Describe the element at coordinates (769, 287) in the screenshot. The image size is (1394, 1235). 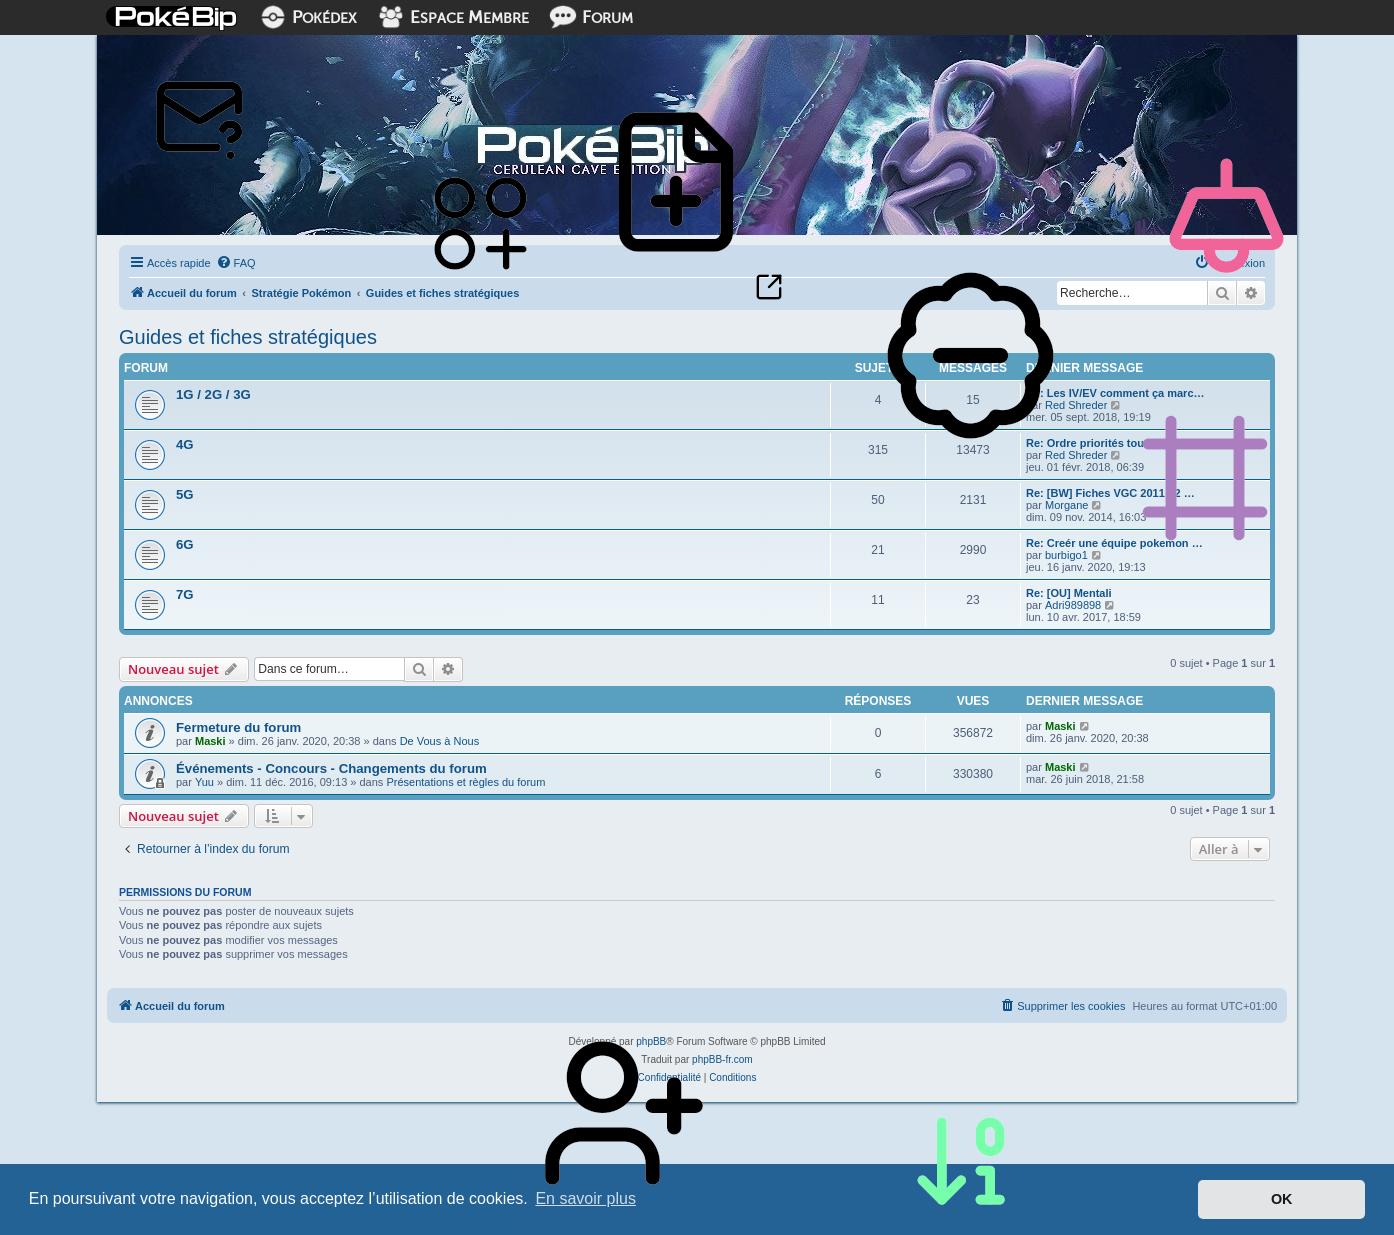
I see `open link in a new window or tab` at that location.